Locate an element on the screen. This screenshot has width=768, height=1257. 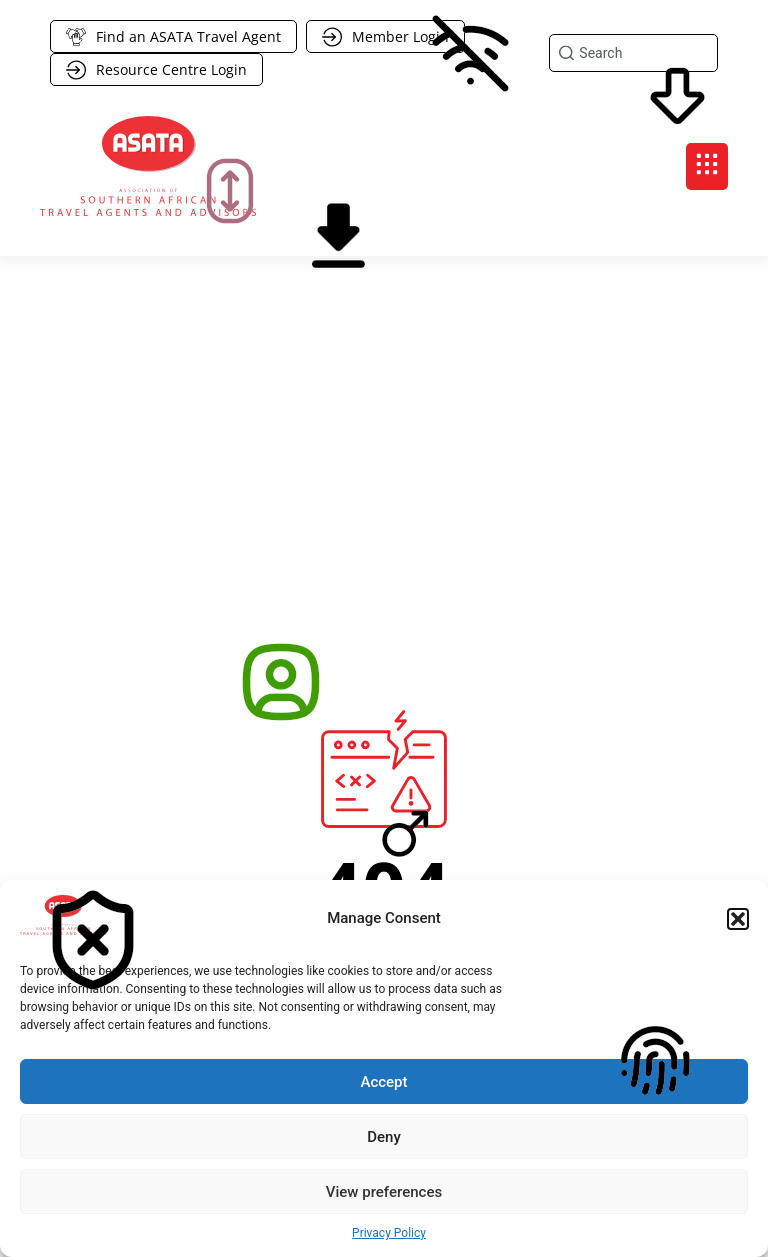
security protection disabled or off is located at coordinates (93, 940).